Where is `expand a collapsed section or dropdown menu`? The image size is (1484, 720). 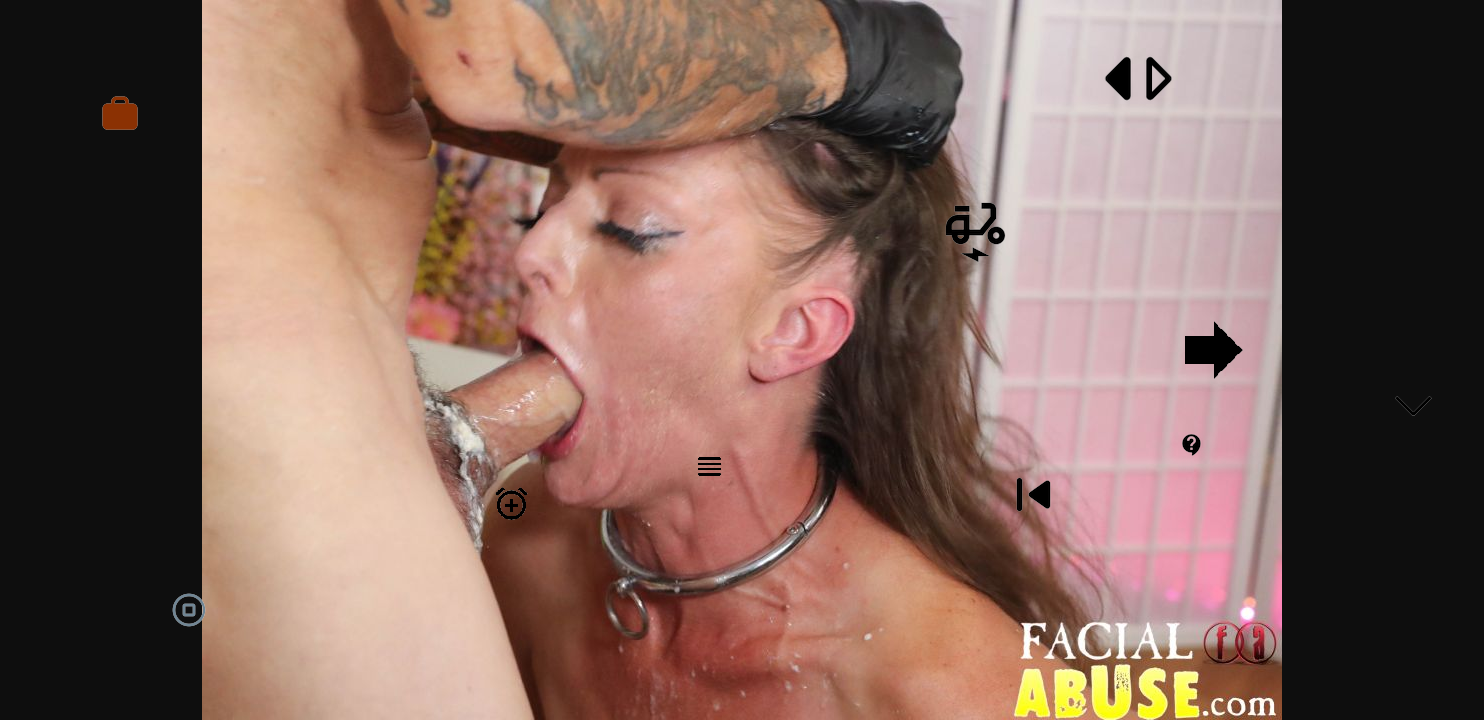
expand a collapsed section or dropdown menu is located at coordinates (1413, 404).